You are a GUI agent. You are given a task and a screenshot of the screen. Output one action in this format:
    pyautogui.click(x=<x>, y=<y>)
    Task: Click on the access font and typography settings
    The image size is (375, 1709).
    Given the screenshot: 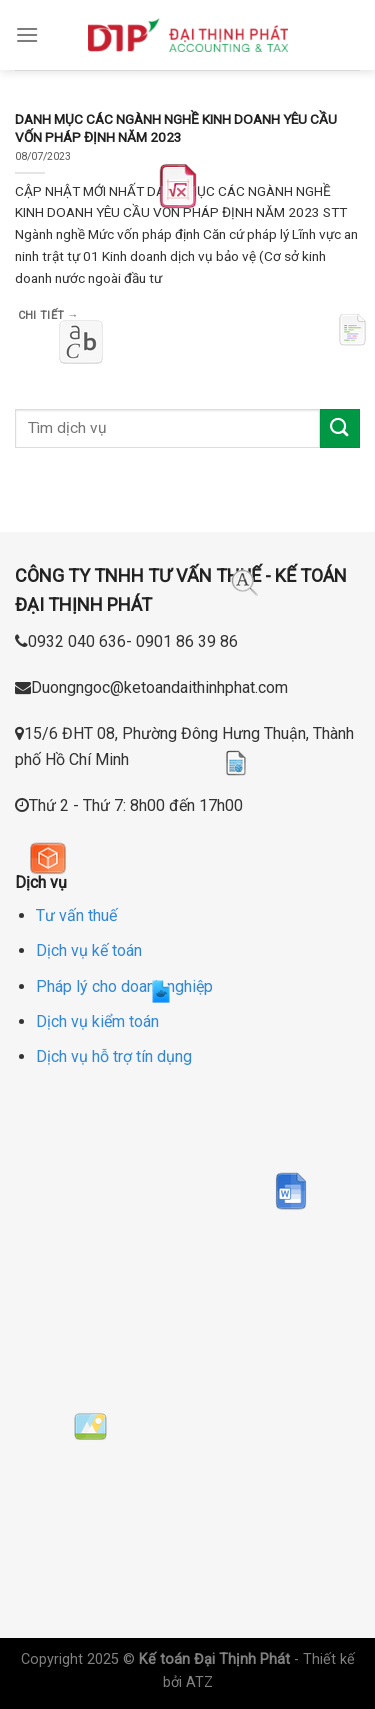 What is the action you would take?
    pyautogui.click(x=81, y=342)
    